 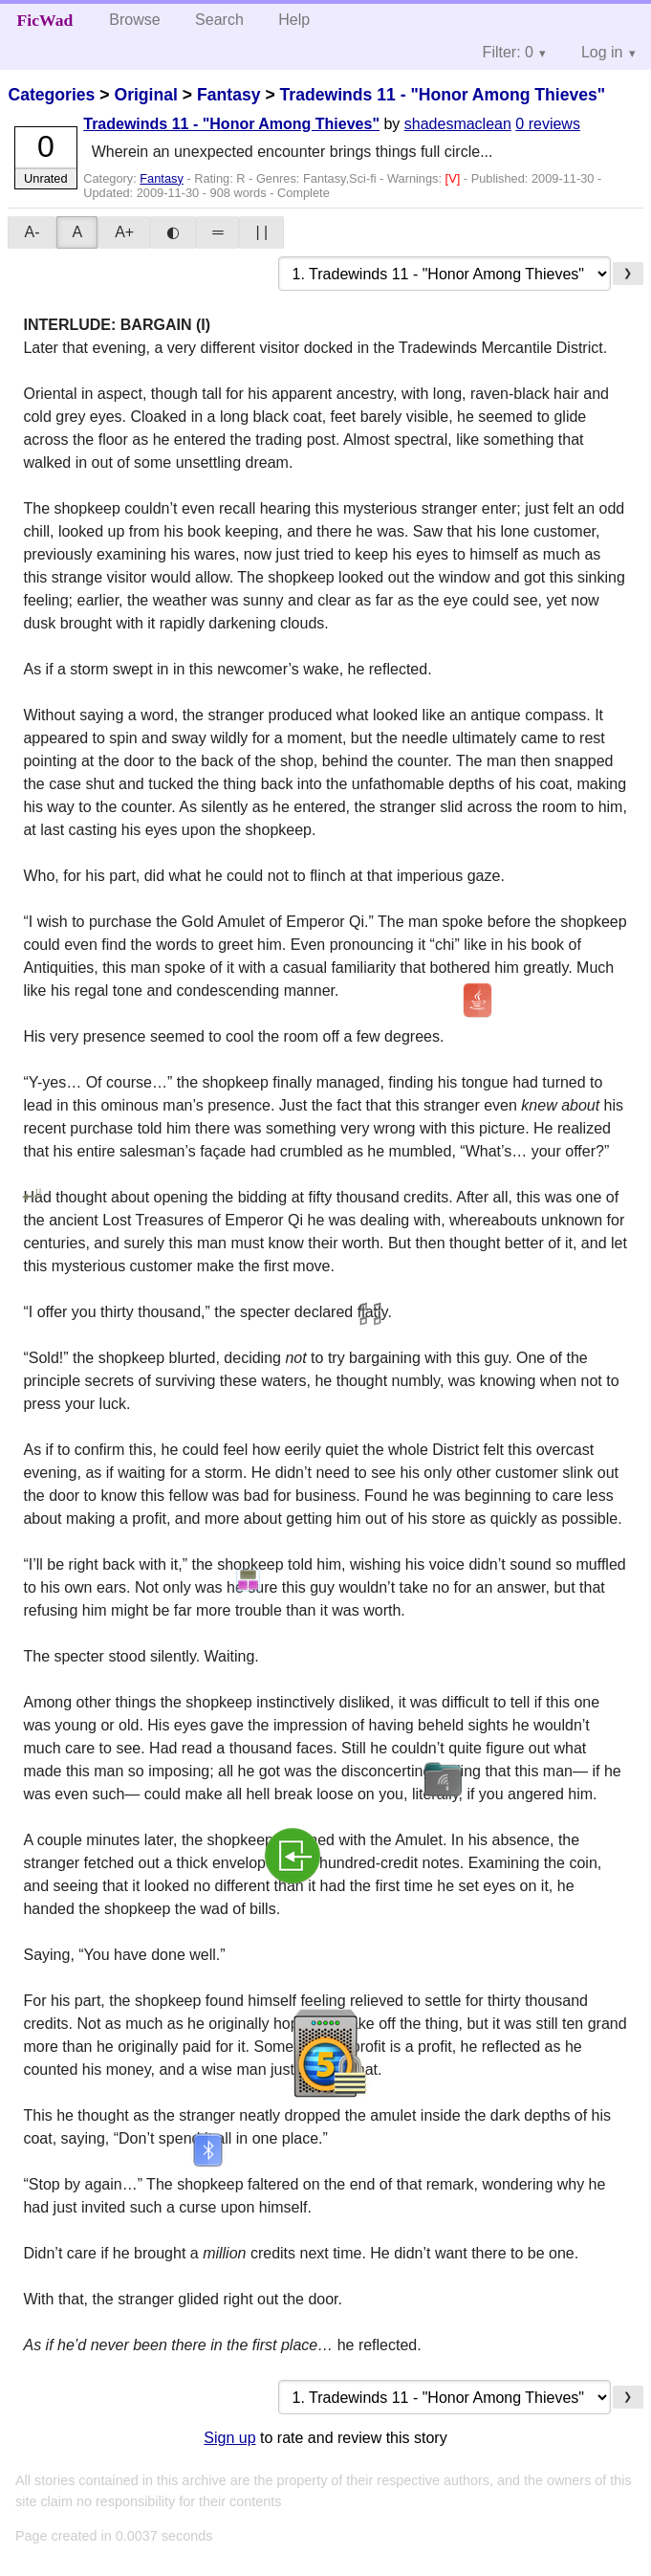 What do you see at coordinates (443, 1778) in the screenshot?
I see `folder synced with insync cloud storage` at bounding box center [443, 1778].